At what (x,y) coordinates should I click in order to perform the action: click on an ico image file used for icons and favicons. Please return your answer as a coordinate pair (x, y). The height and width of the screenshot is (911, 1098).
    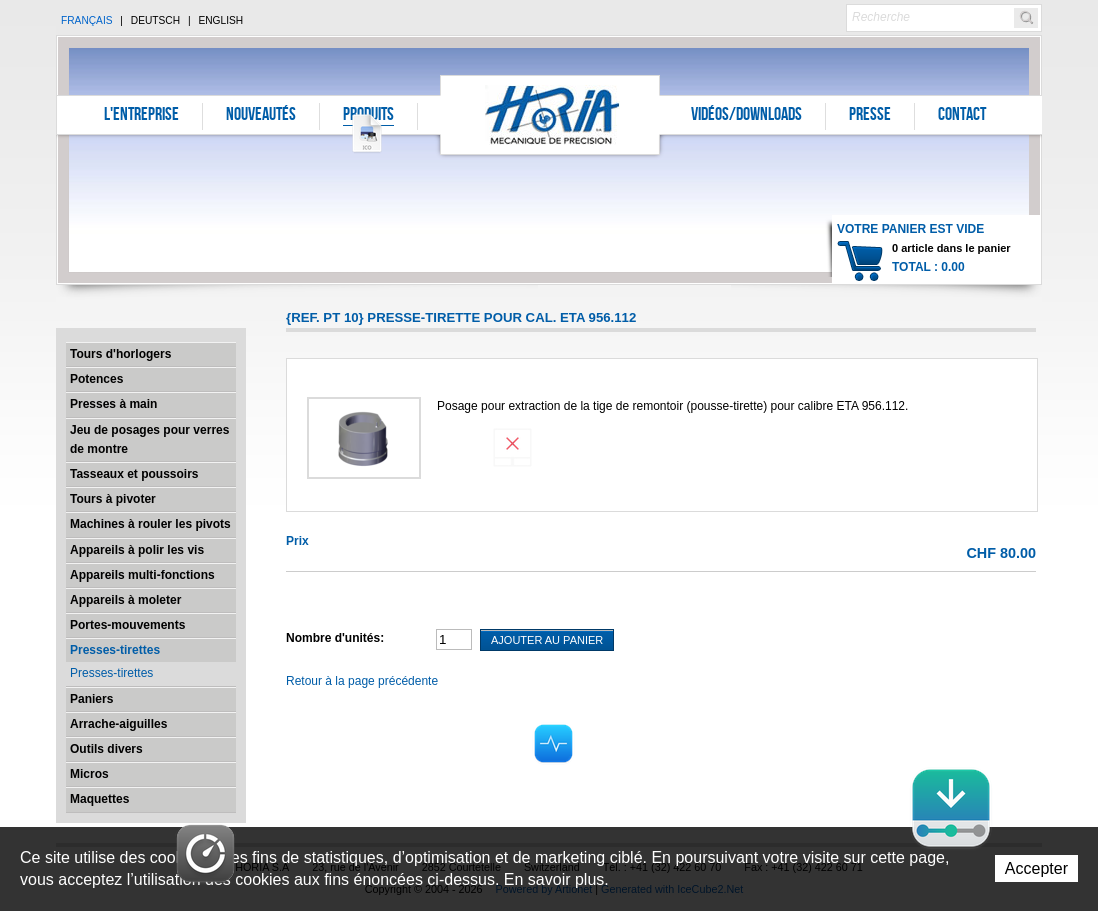
    Looking at the image, I should click on (367, 134).